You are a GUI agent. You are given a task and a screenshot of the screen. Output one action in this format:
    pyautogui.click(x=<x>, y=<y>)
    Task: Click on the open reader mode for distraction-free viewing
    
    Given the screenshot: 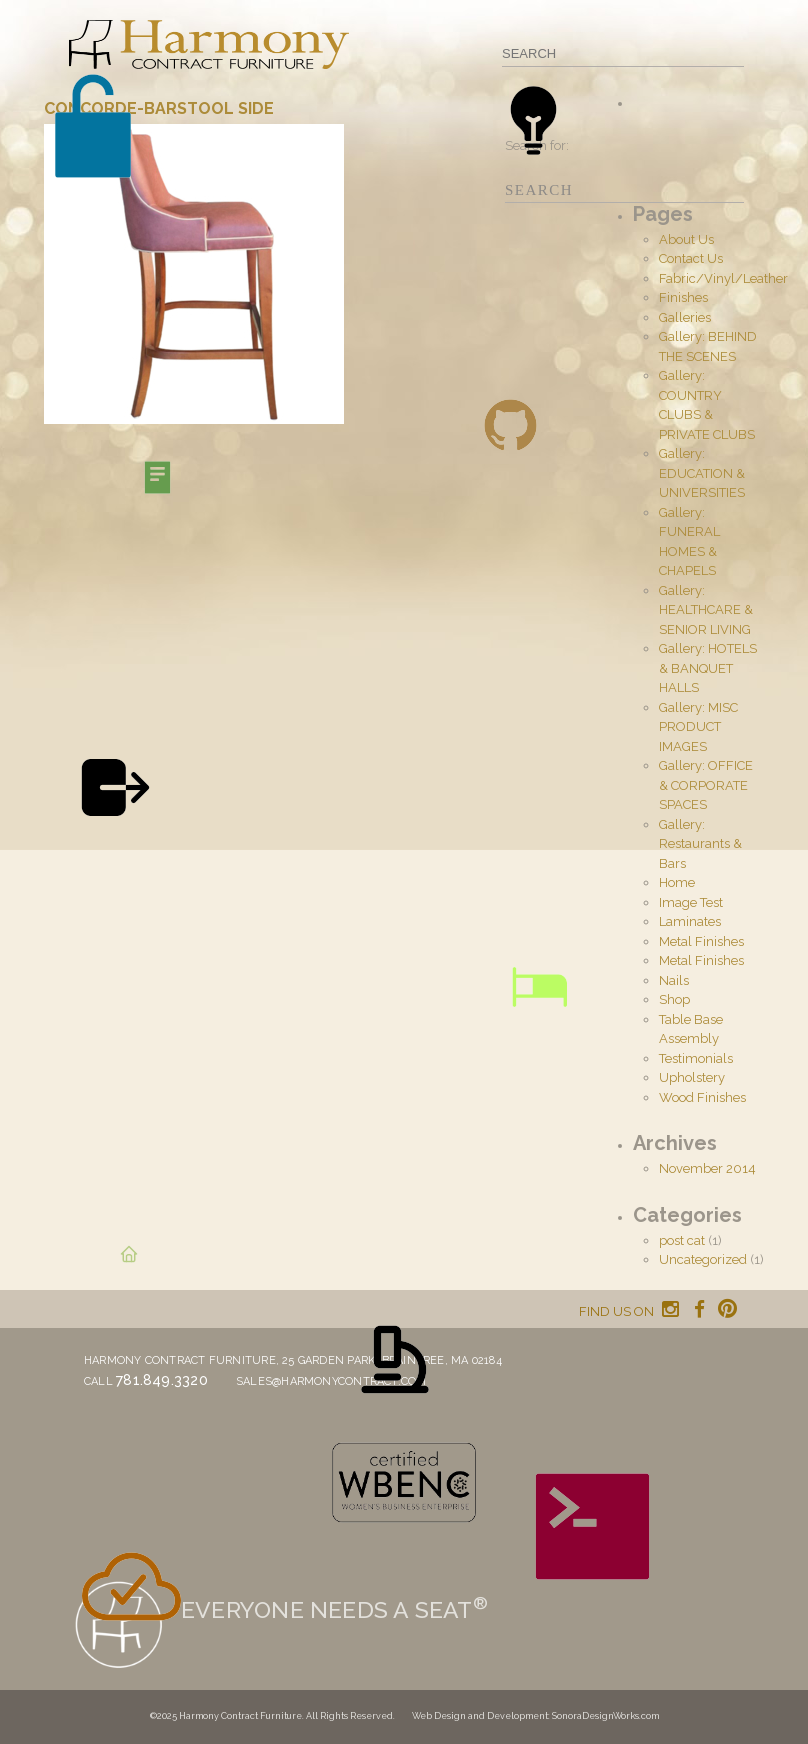 What is the action you would take?
    pyautogui.click(x=157, y=477)
    